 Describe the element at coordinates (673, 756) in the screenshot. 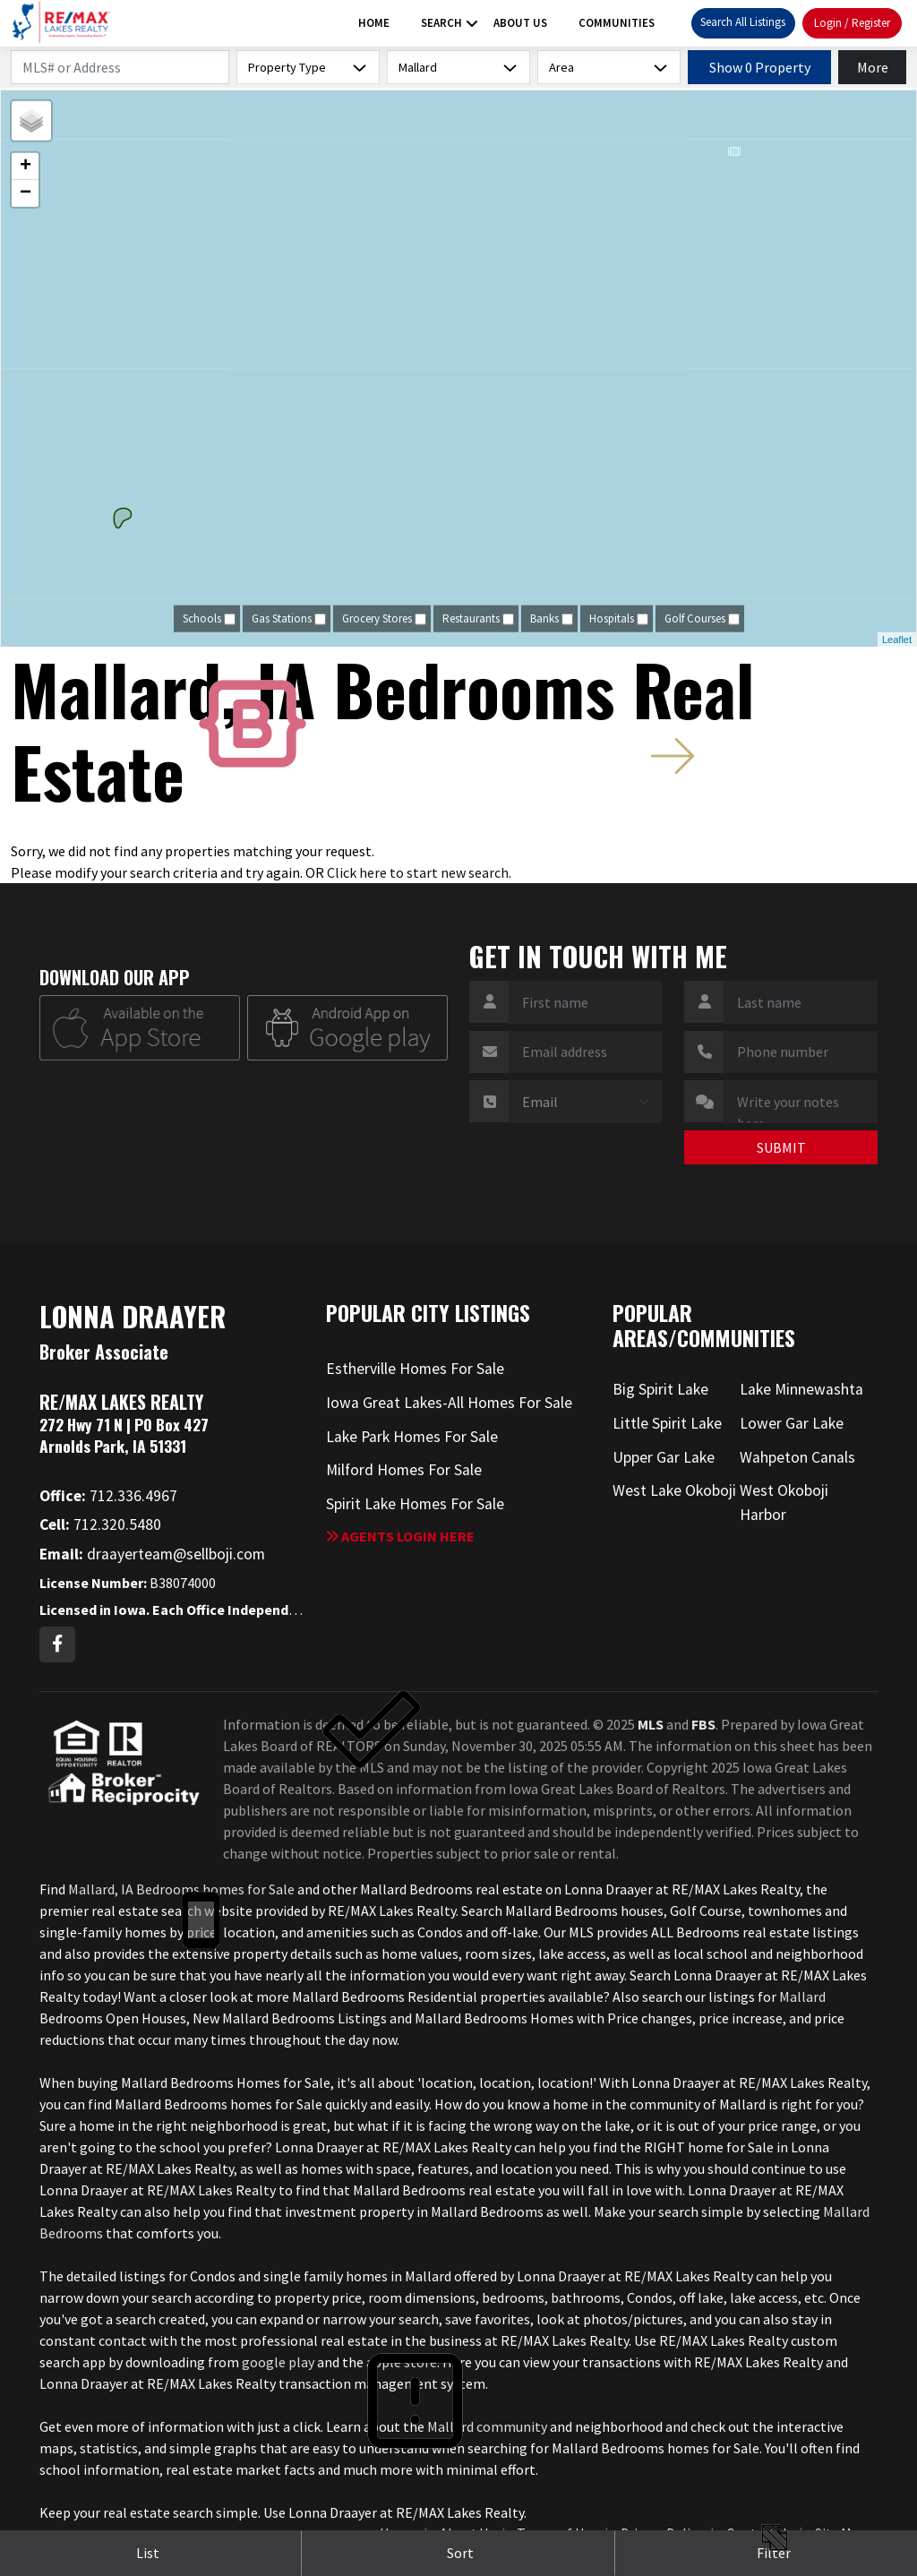

I see `navigate to the next item or screen` at that location.